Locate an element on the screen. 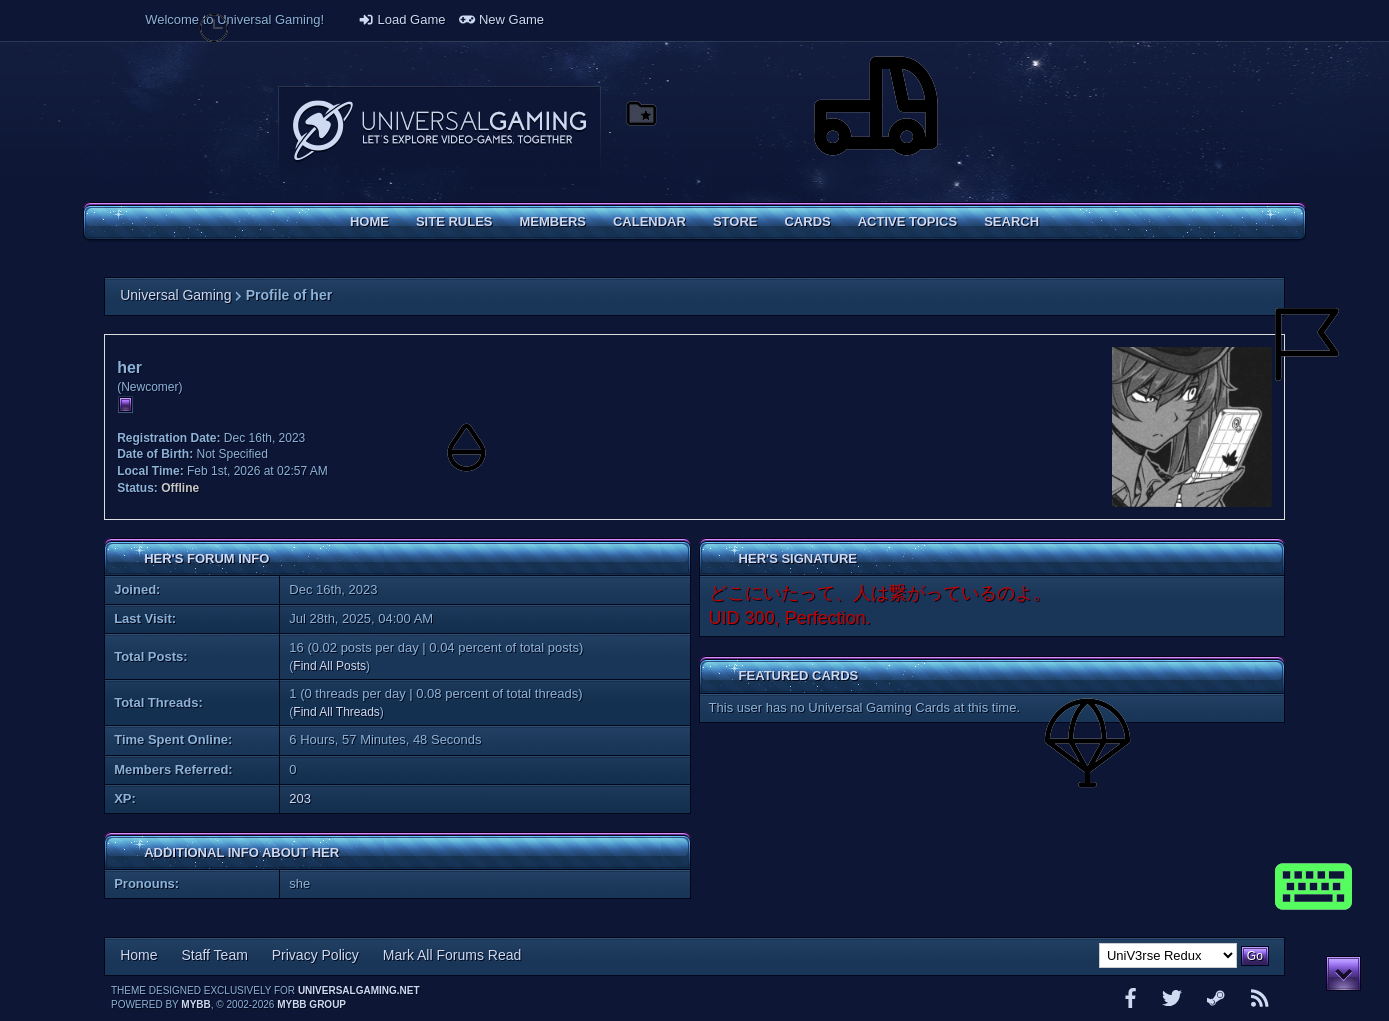 The width and height of the screenshot is (1389, 1021). view current time is located at coordinates (214, 28).